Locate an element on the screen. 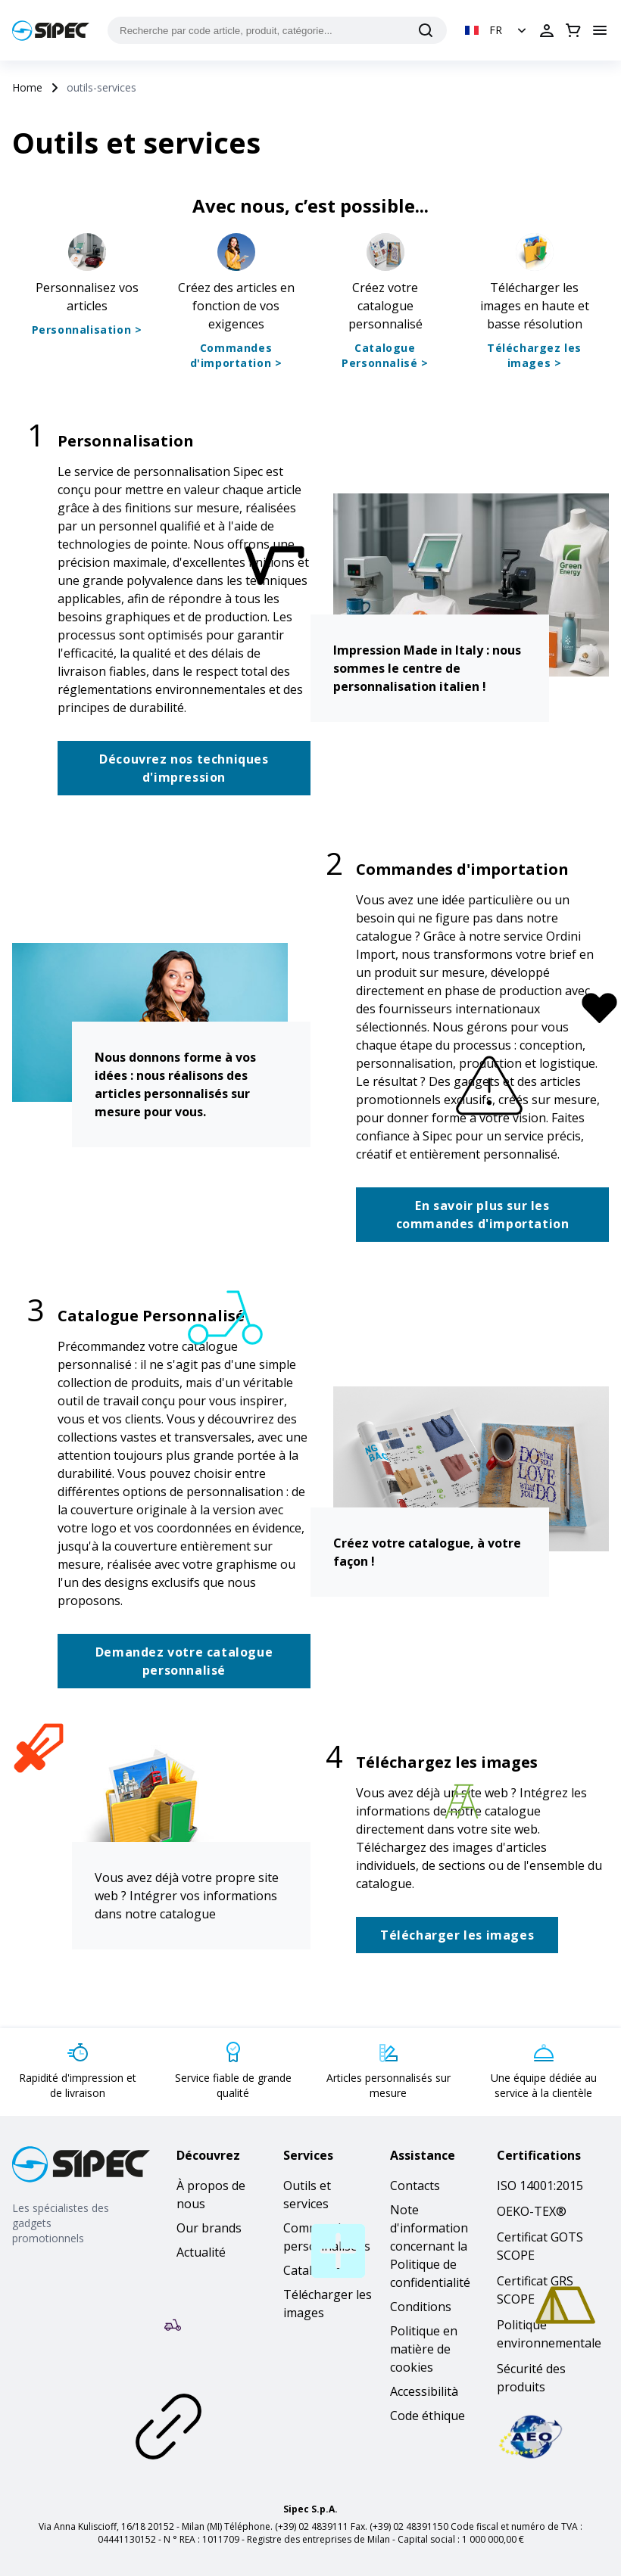 The image size is (621, 2576). insert square root symbol is located at coordinates (273, 562).